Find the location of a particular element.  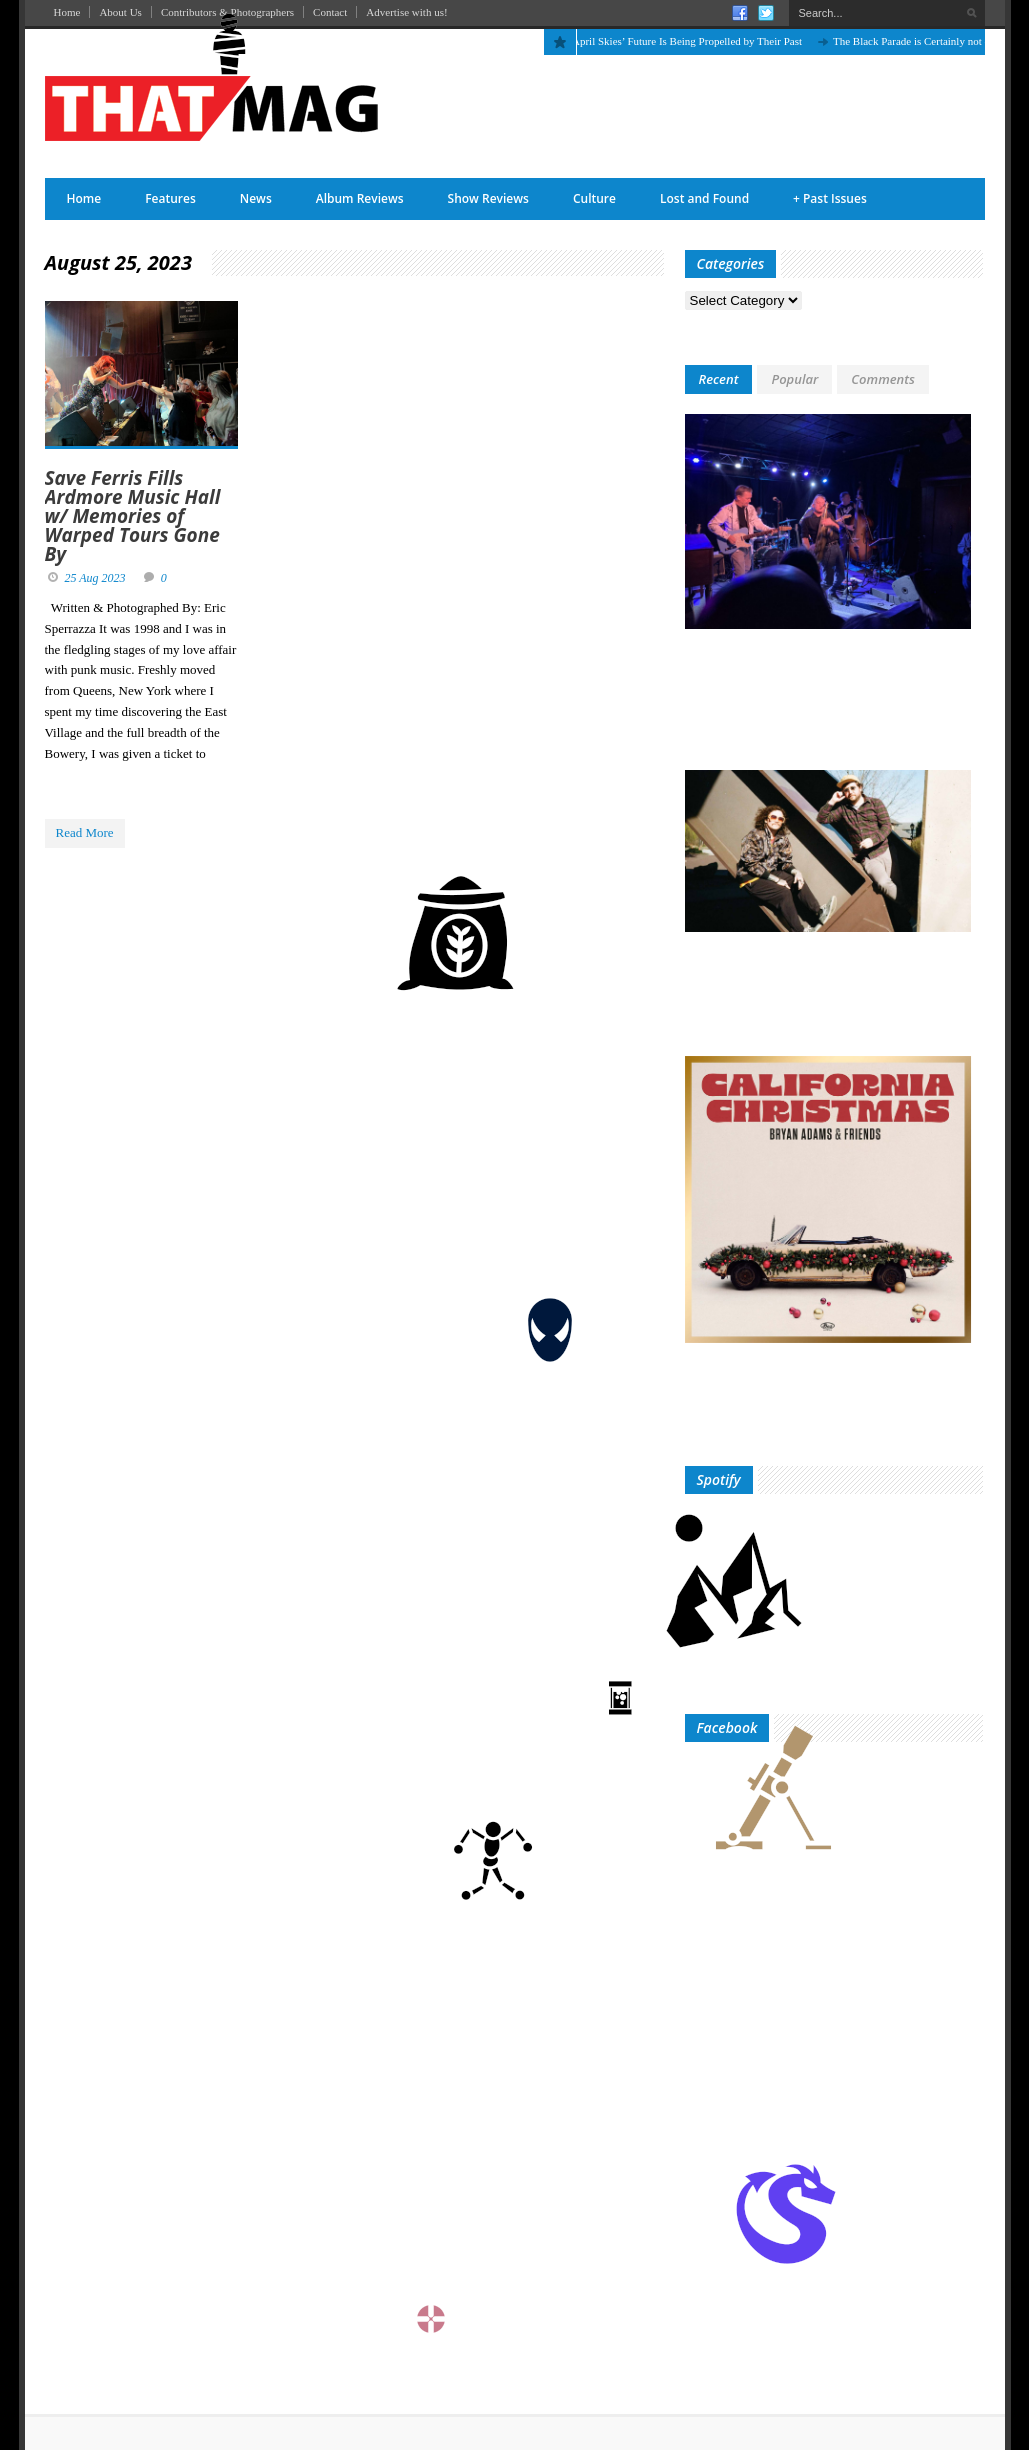

indicates injured or wounded status is located at coordinates (230, 44).